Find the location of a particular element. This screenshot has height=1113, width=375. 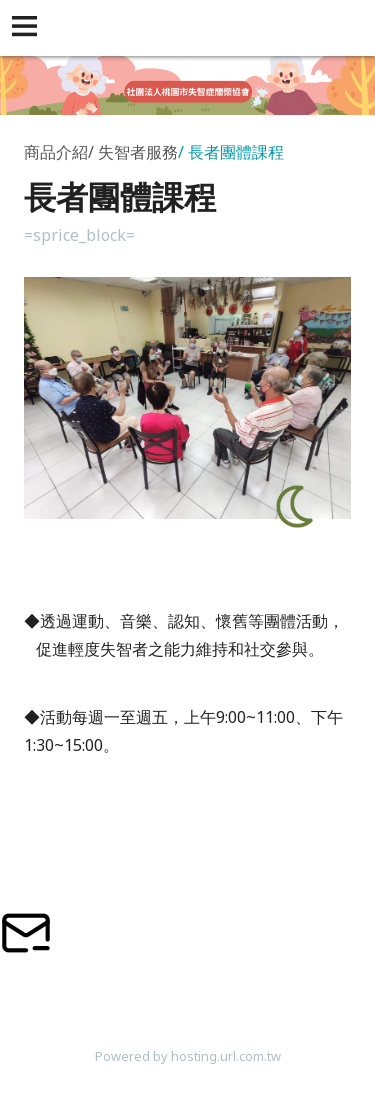

toggle dark mode is located at coordinates (297, 506).